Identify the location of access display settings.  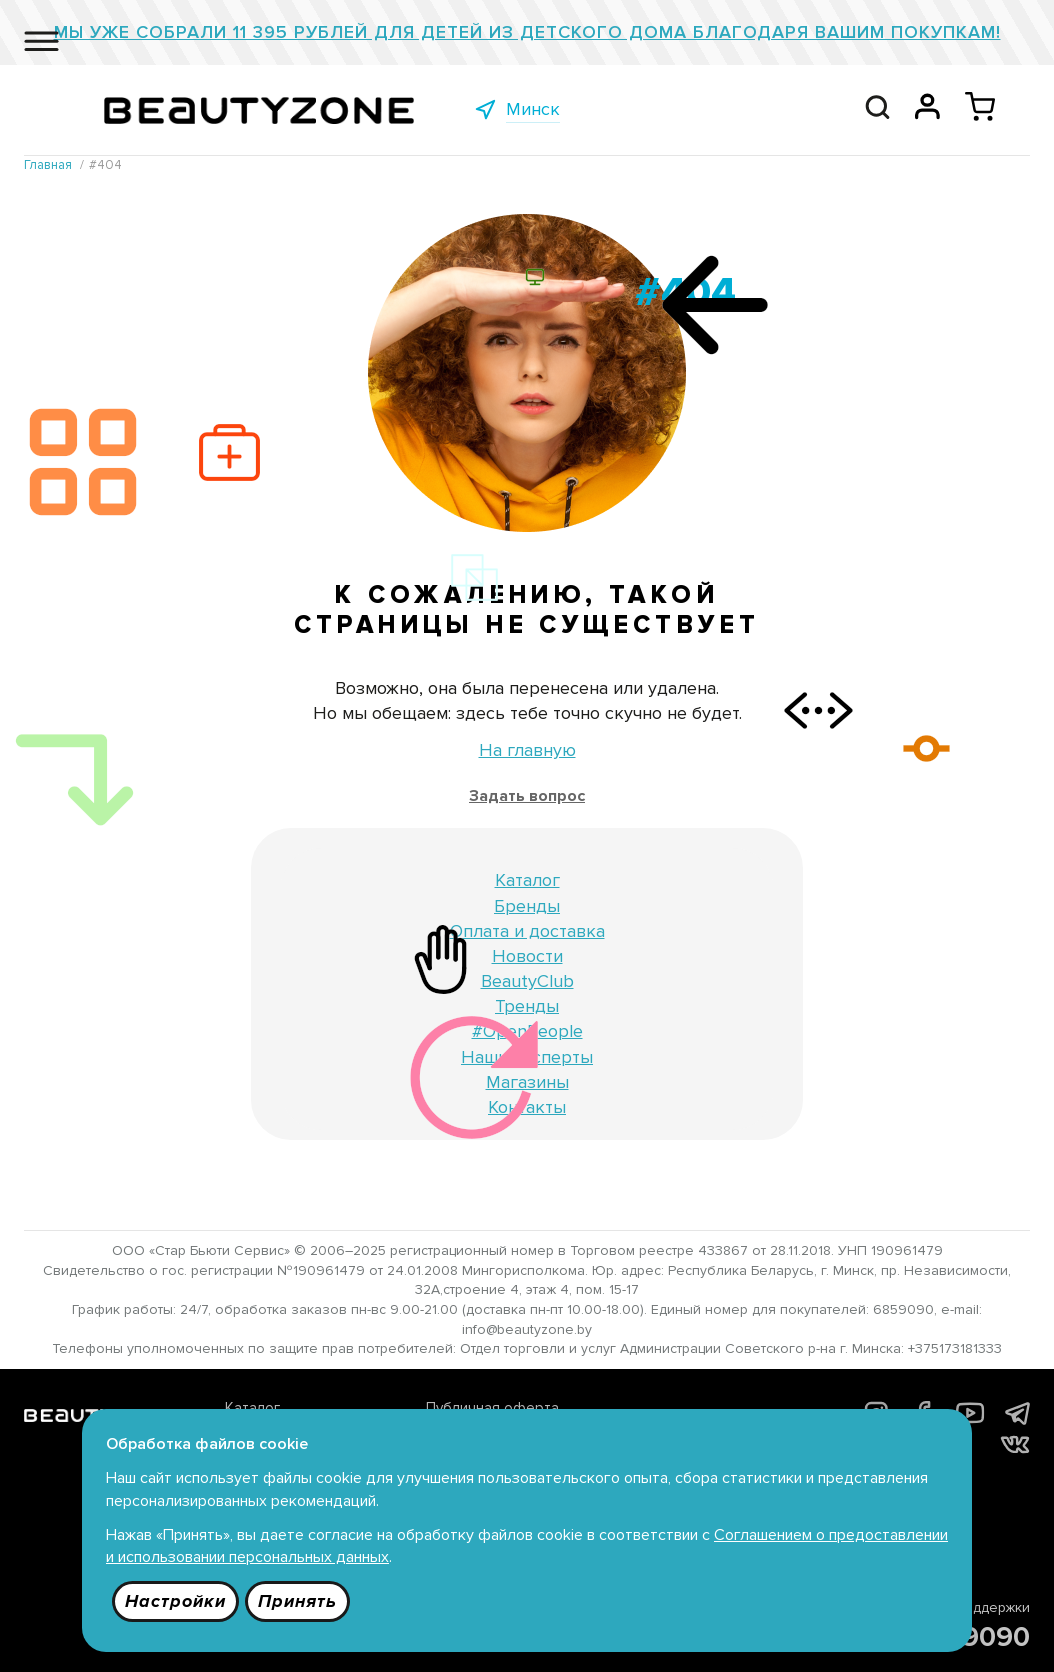
(535, 277).